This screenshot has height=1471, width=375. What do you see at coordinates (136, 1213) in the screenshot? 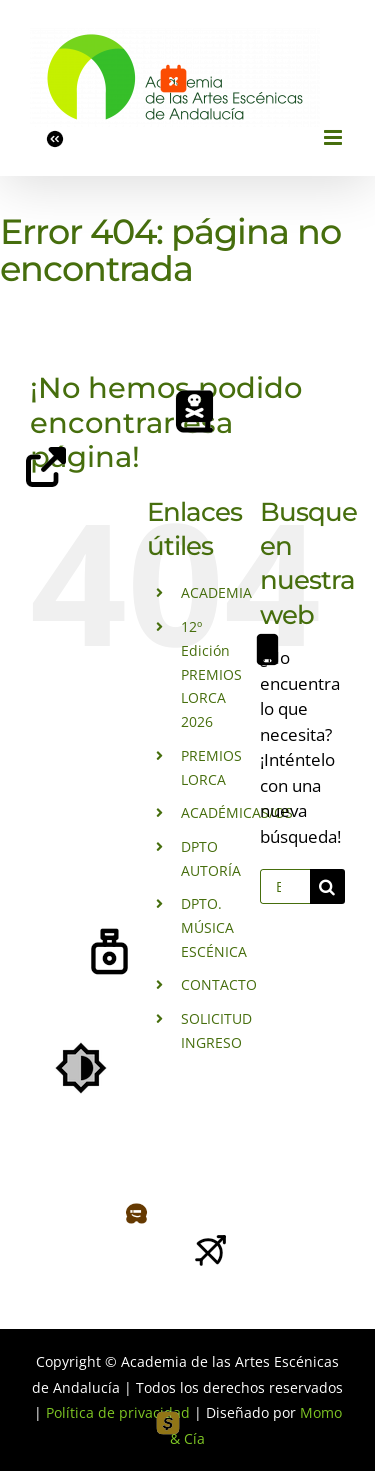
I see `visit wpbeginner wordpress tutorials` at bounding box center [136, 1213].